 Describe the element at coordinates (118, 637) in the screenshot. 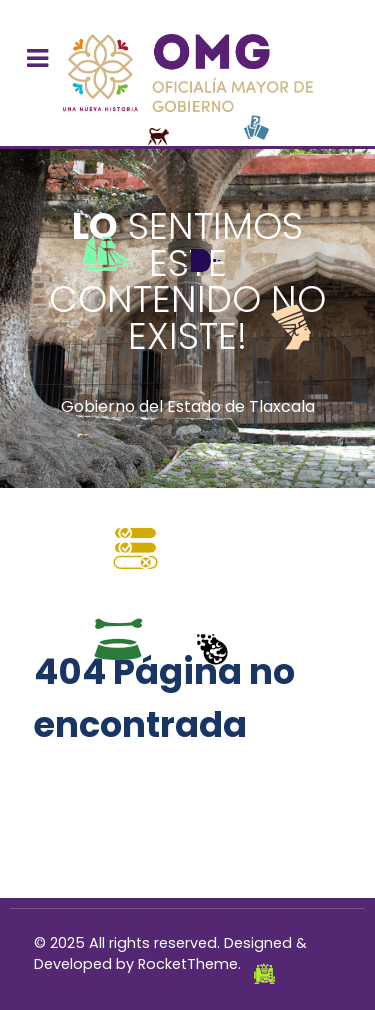

I see `access pet feeding schedule` at that location.